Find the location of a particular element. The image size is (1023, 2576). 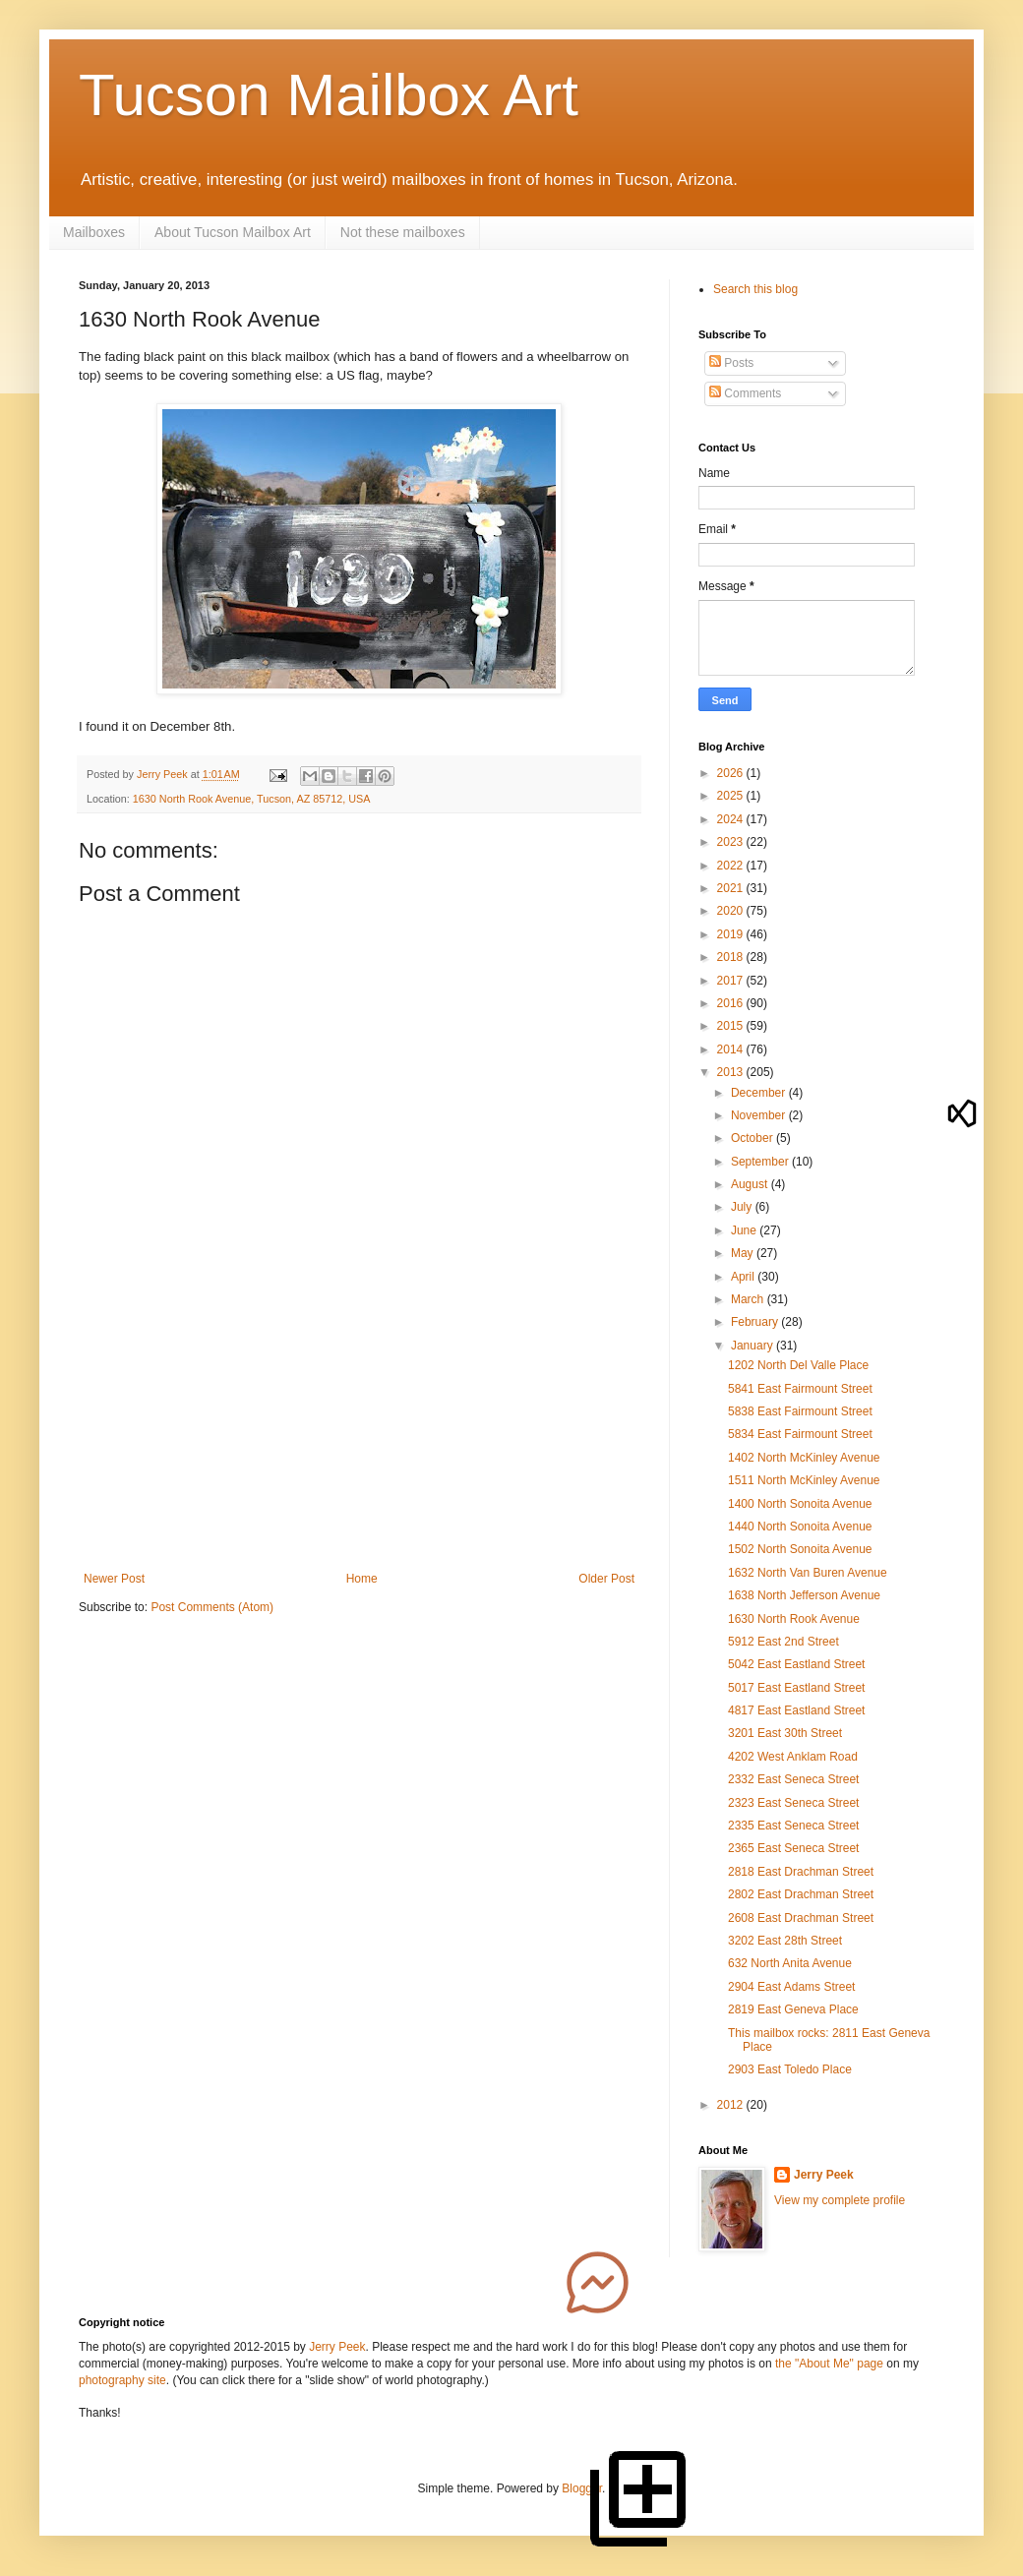

open visual studio application is located at coordinates (962, 1113).